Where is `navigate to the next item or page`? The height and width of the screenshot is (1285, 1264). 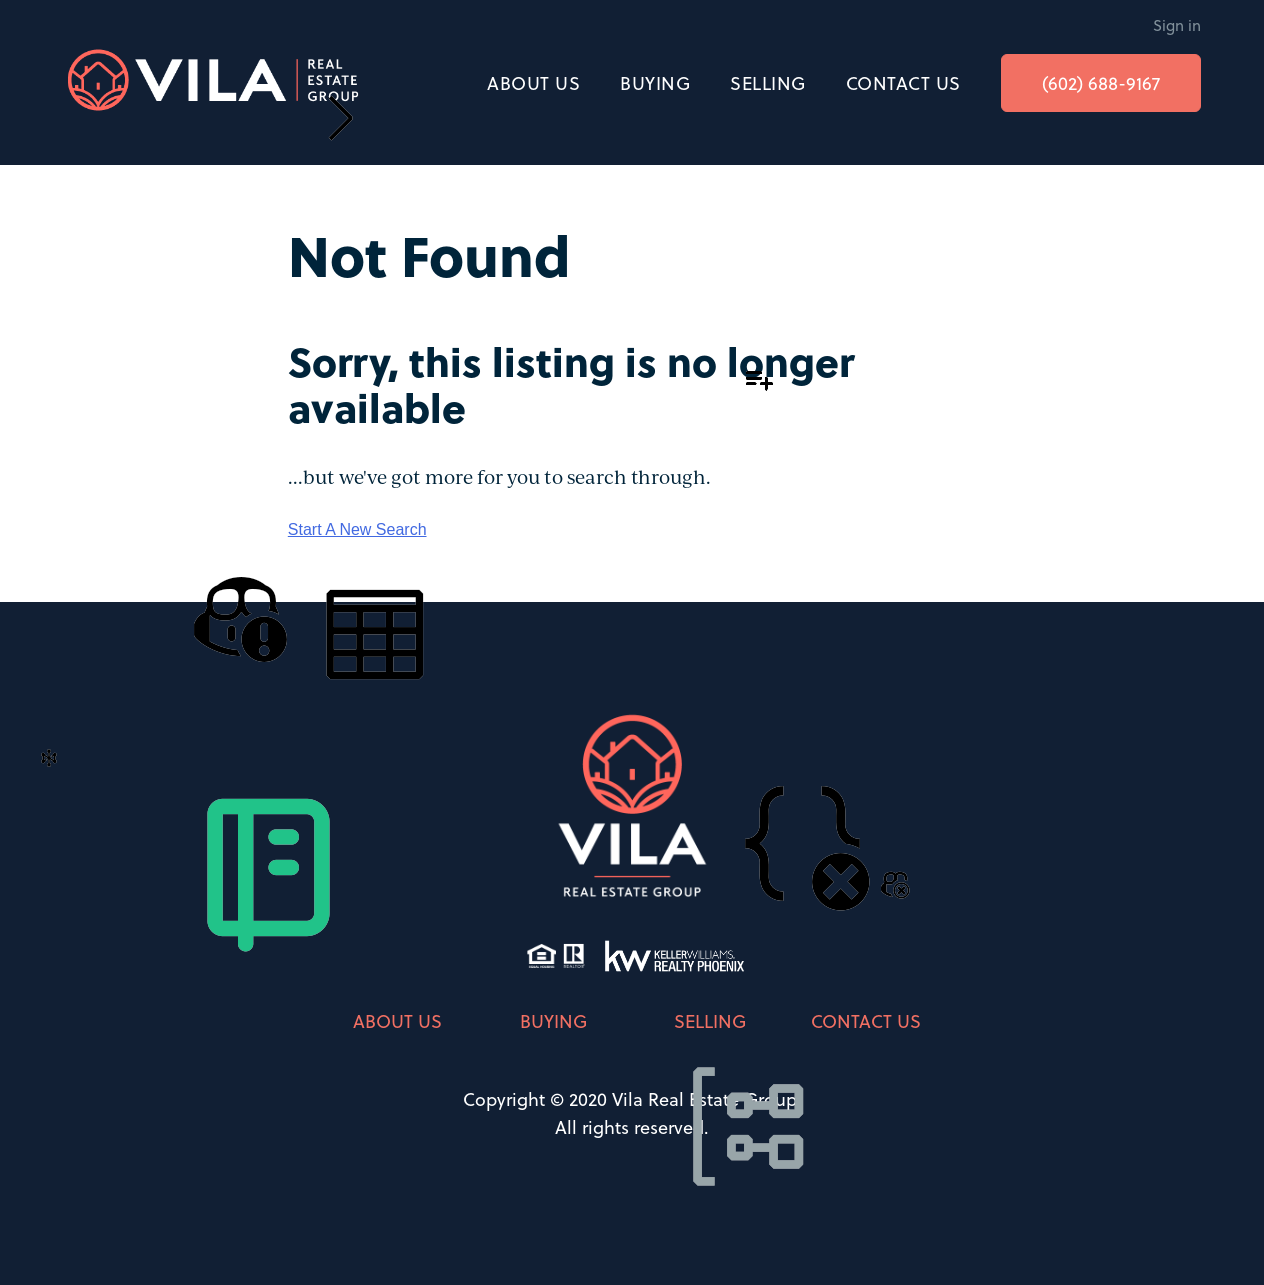 navigate to the next item or page is located at coordinates (339, 118).